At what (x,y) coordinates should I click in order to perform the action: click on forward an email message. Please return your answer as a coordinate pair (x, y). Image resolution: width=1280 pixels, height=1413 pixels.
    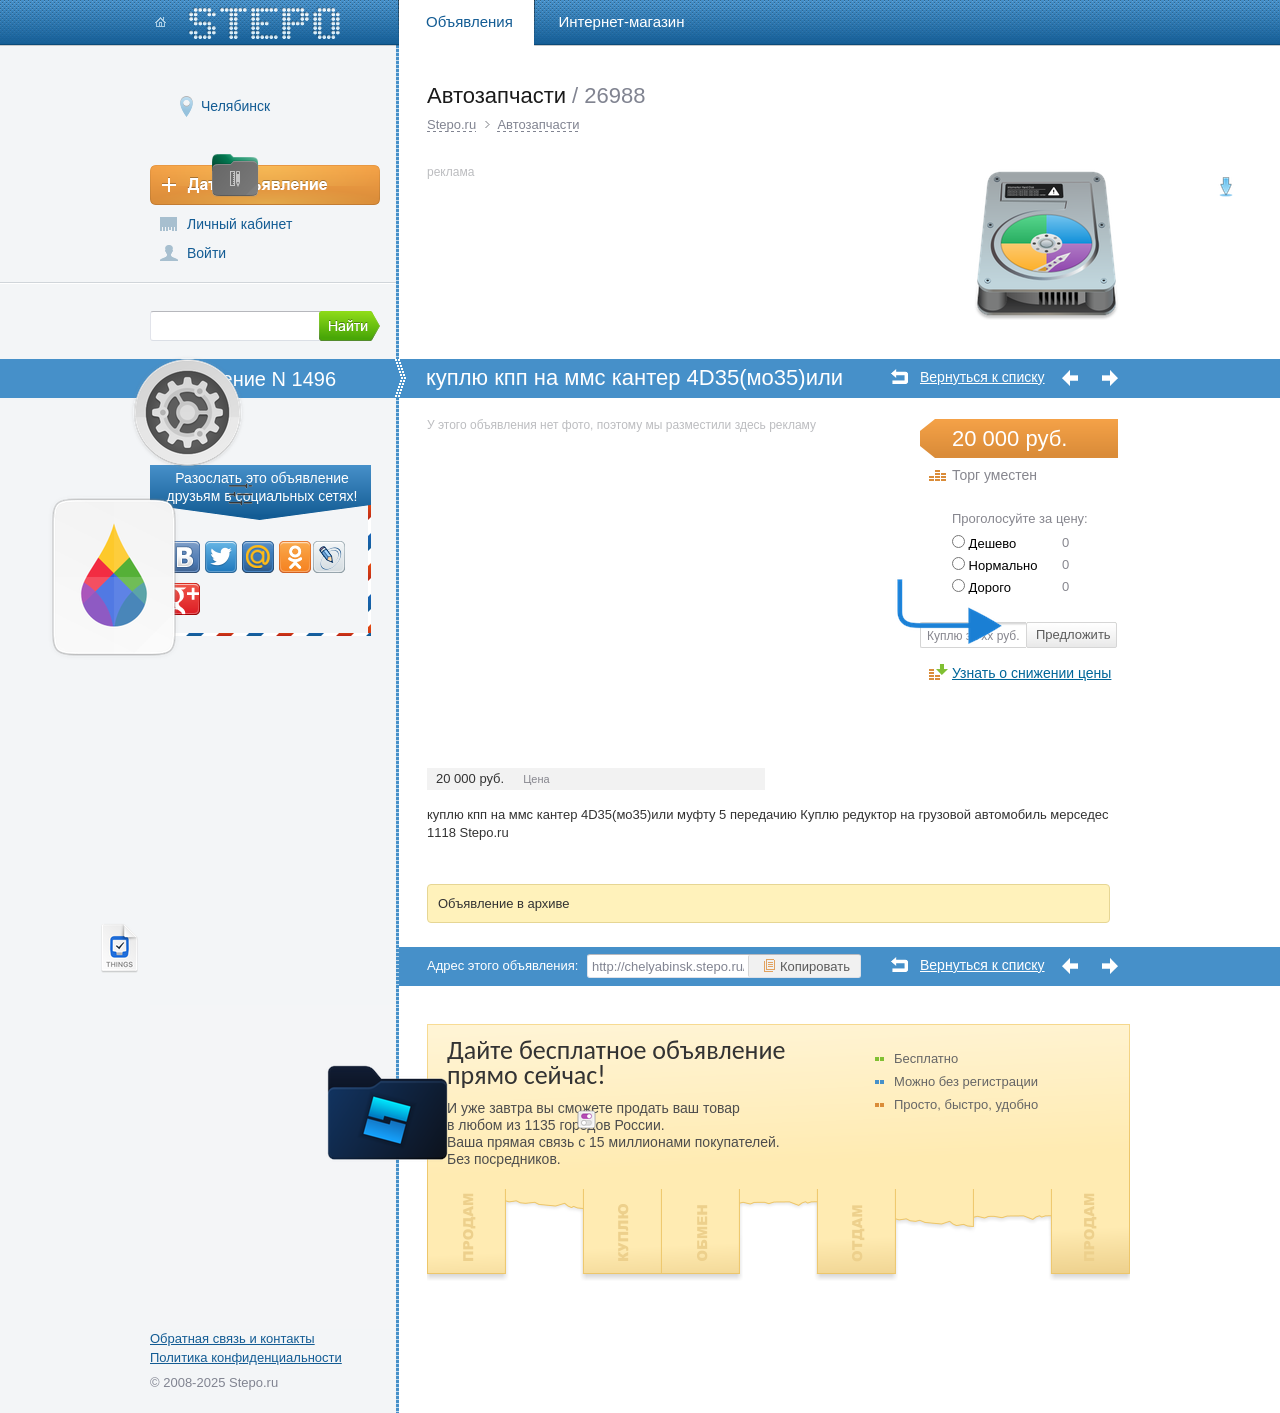
    Looking at the image, I should click on (951, 611).